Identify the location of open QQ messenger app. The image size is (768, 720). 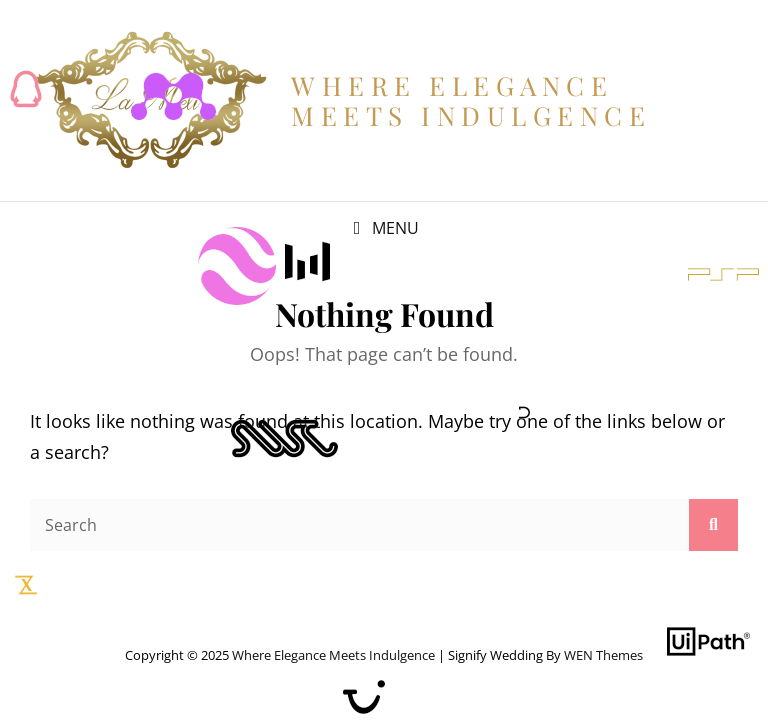
(26, 89).